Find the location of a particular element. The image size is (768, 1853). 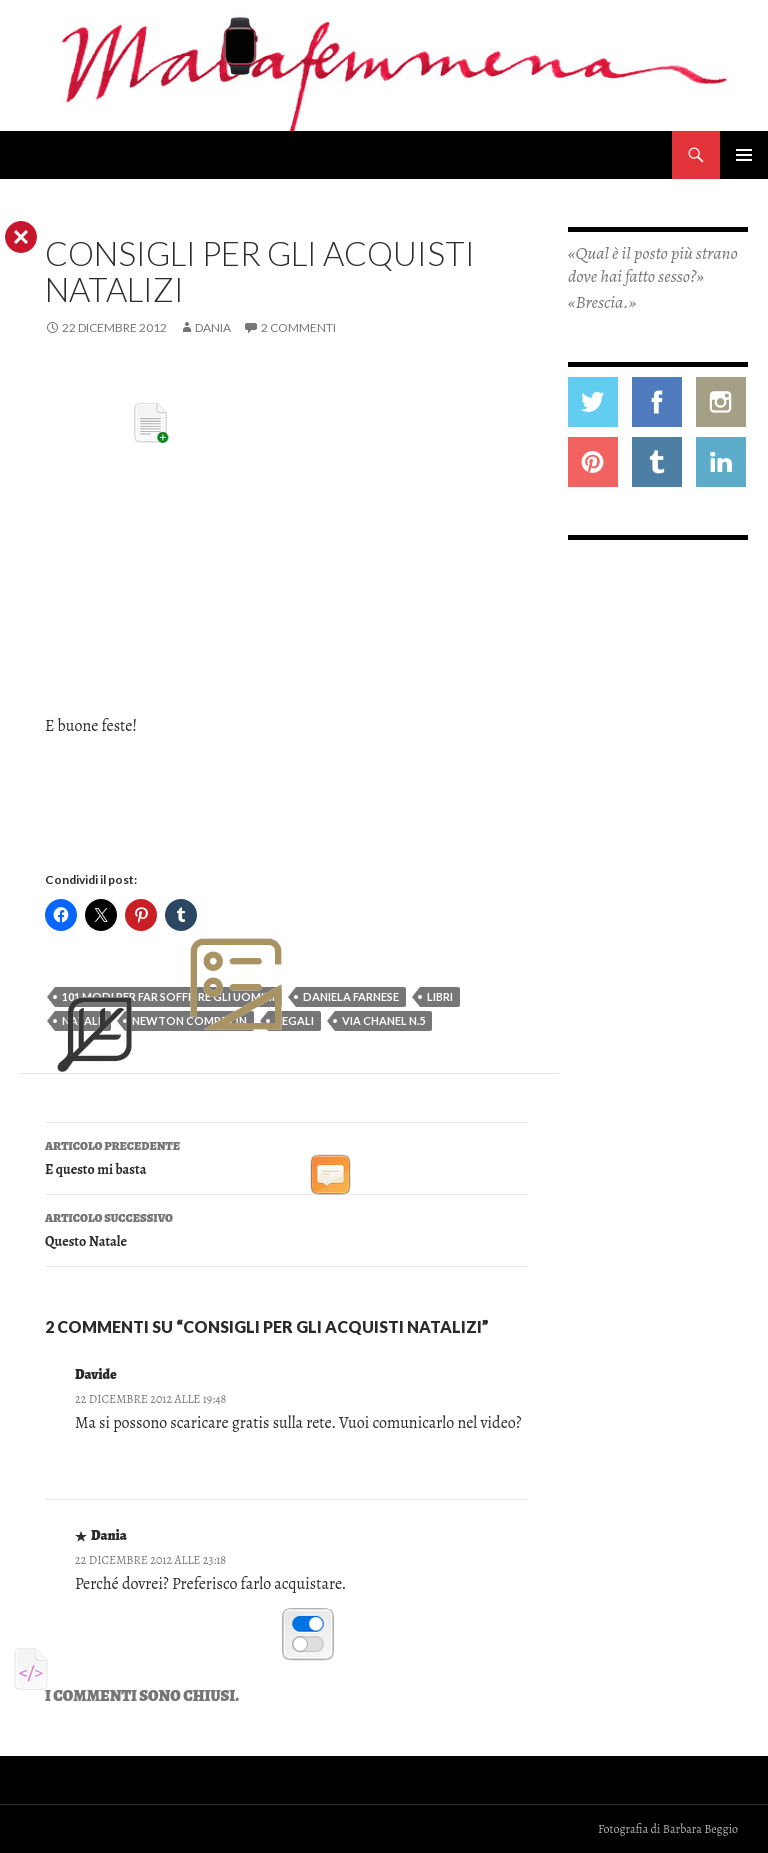

open instant messaging app is located at coordinates (330, 1174).